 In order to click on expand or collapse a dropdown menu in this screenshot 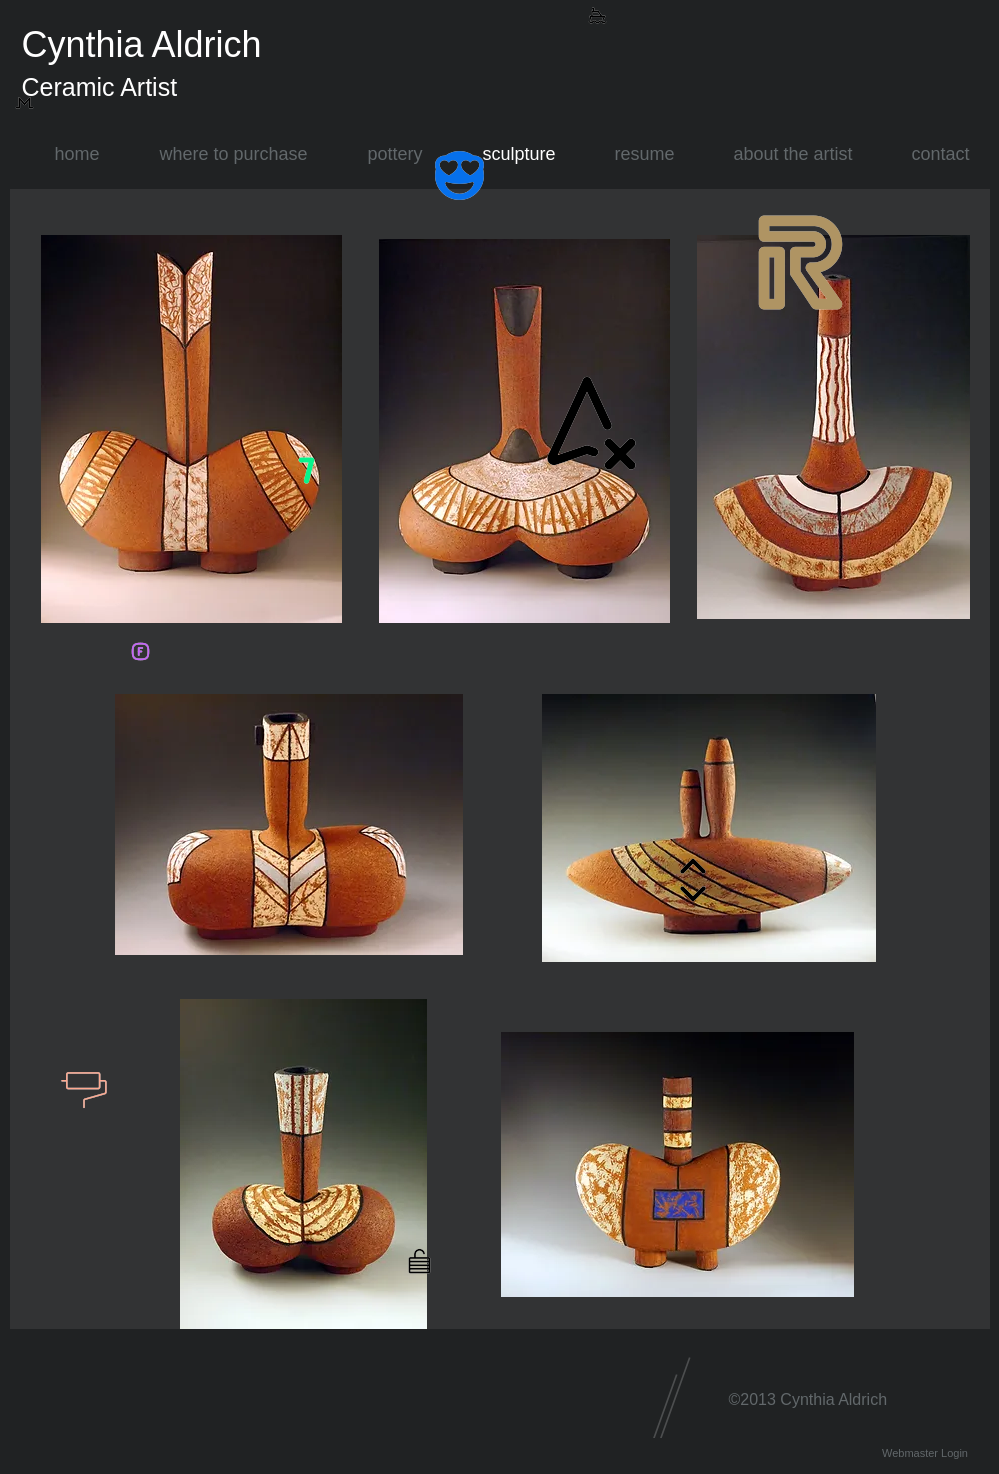, I will do `click(693, 880)`.